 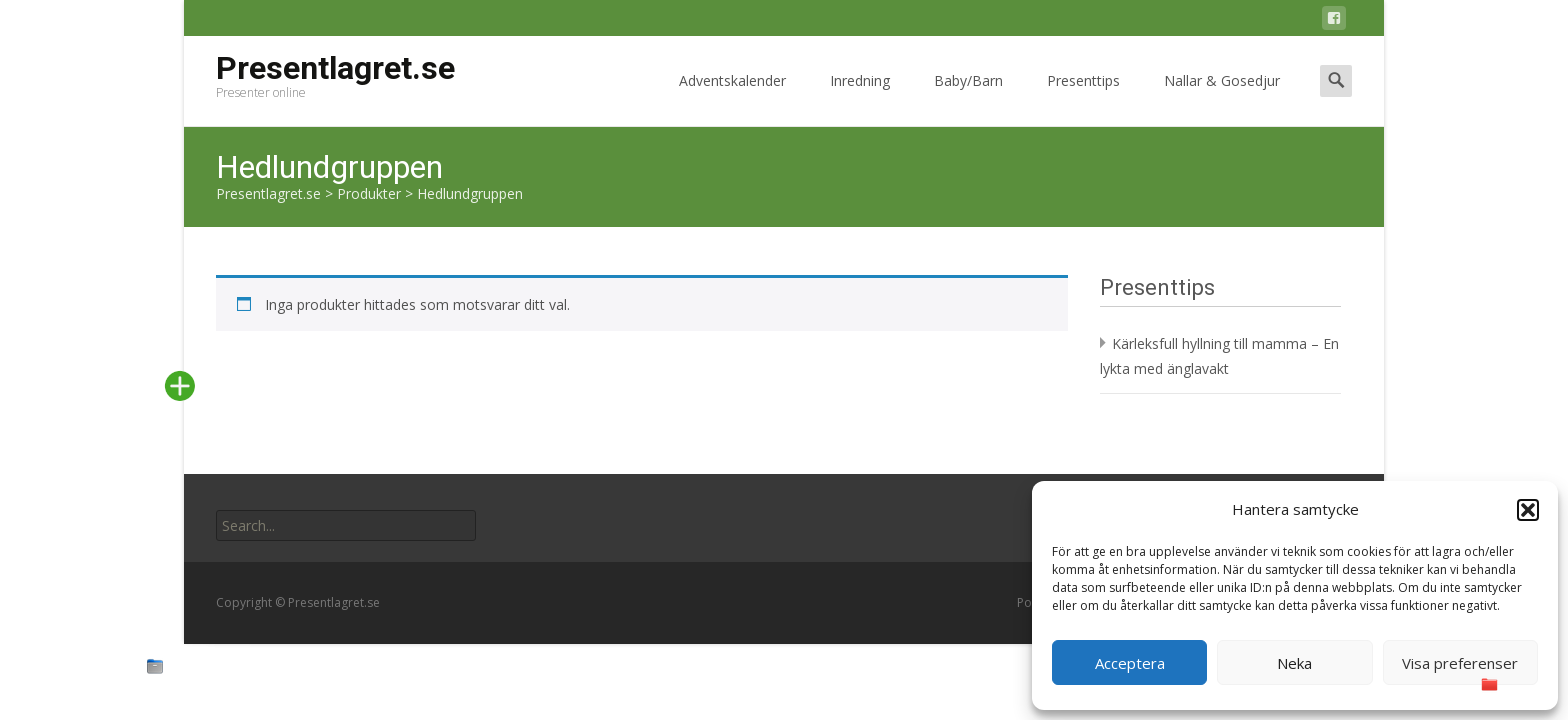 I want to click on open a red-labeled folder, so click(x=1489, y=684).